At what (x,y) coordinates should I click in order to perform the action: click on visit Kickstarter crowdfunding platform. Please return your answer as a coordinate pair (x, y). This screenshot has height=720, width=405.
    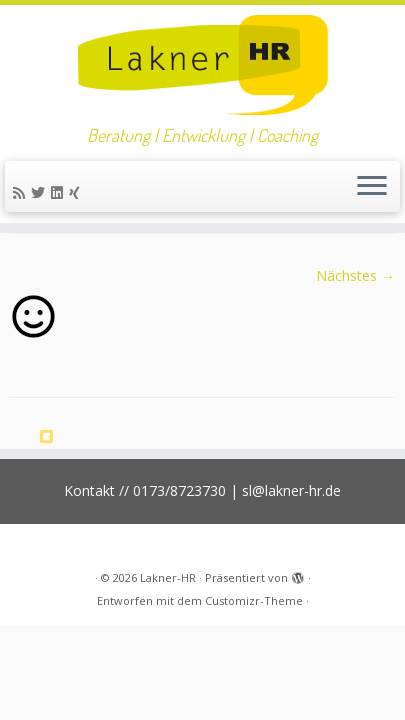
    Looking at the image, I should click on (46, 436).